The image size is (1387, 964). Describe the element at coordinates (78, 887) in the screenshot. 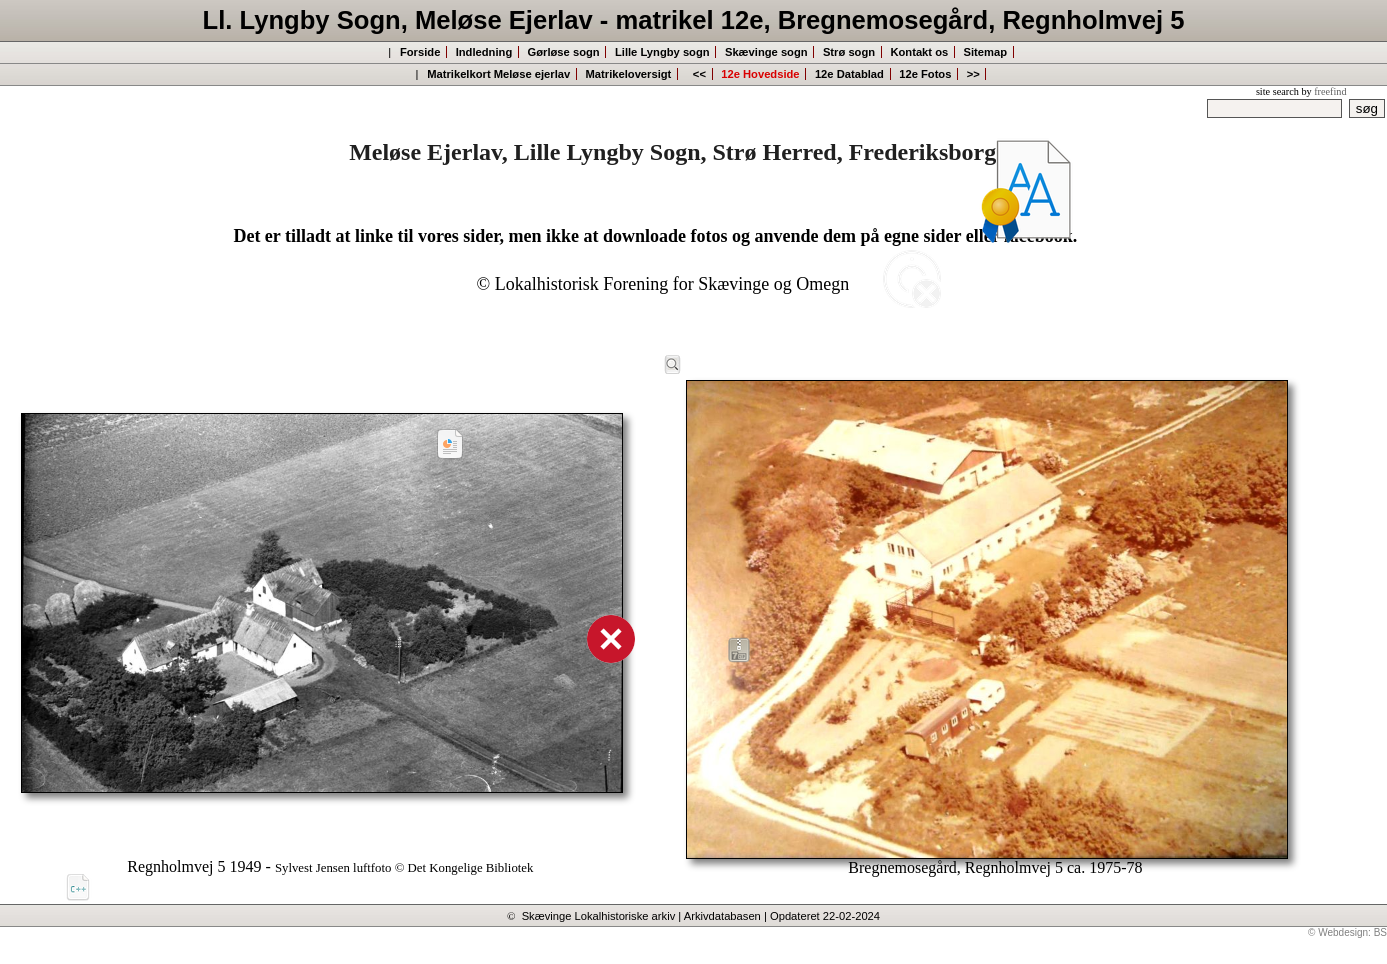

I see `a C++ source code file` at that location.